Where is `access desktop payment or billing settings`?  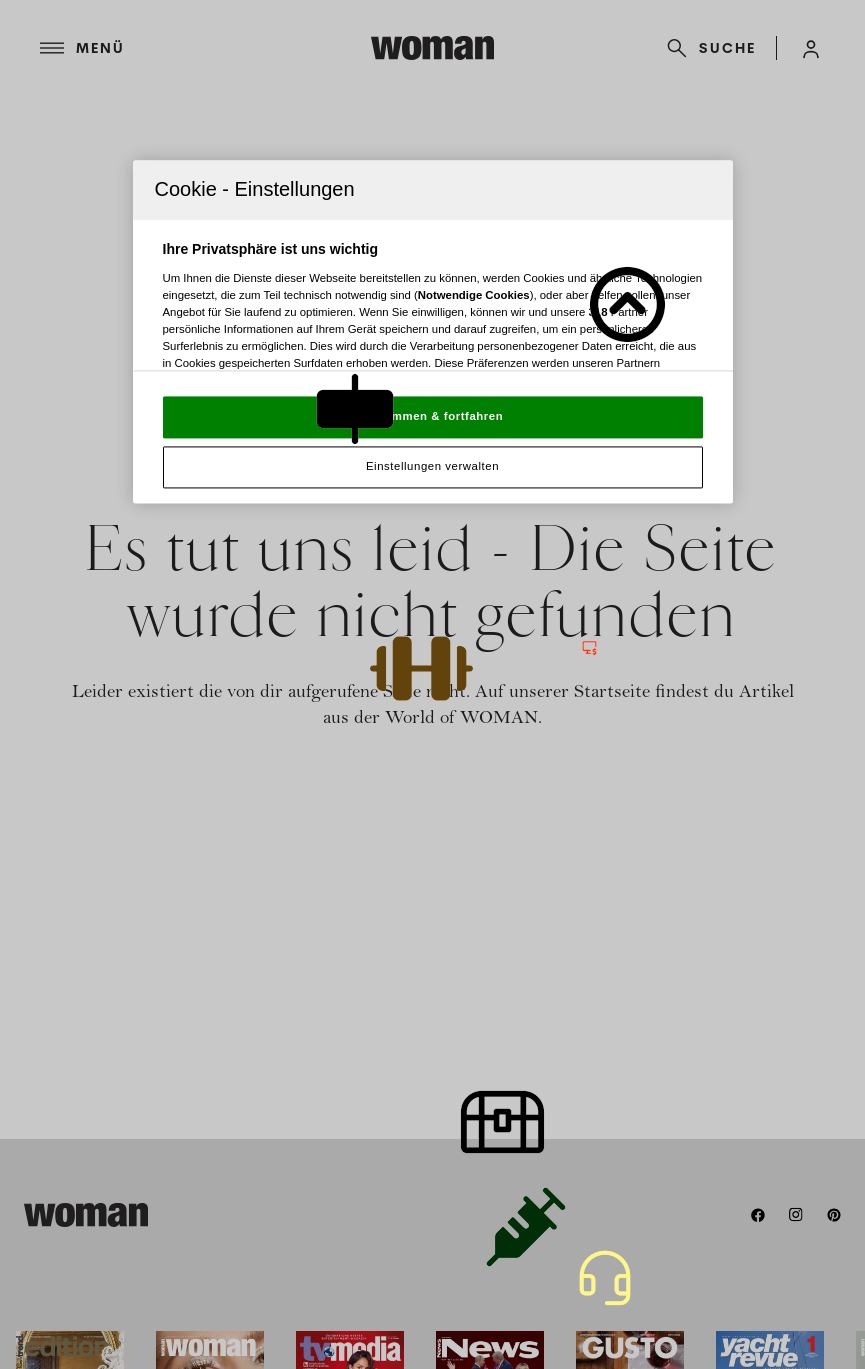
access desktop payment or billing settings is located at coordinates (589, 647).